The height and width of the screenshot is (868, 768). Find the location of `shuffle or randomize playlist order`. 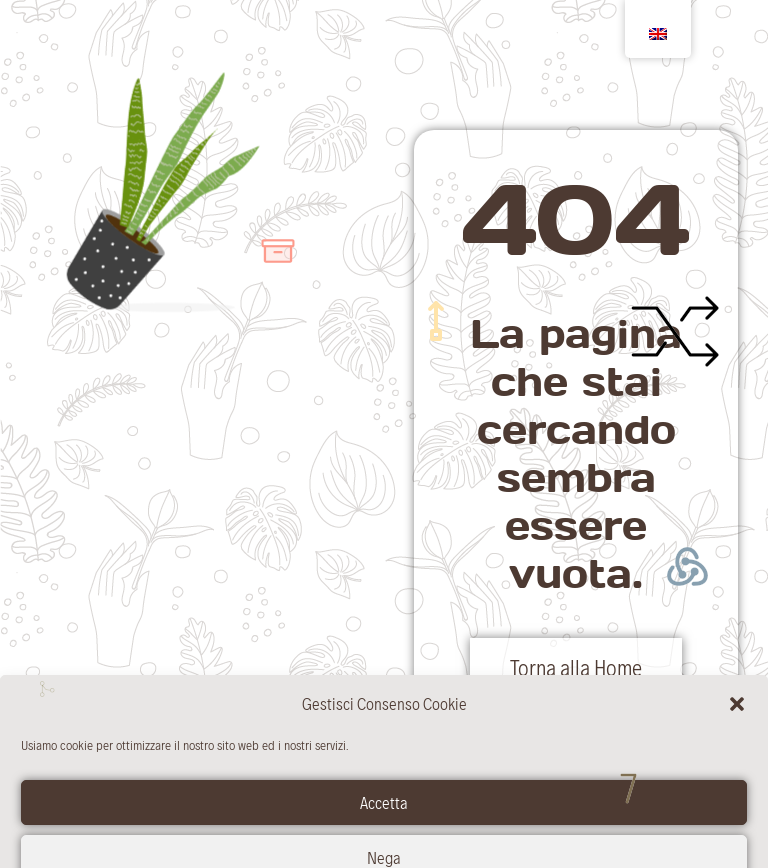

shuffle or randomize playlist order is located at coordinates (673, 331).